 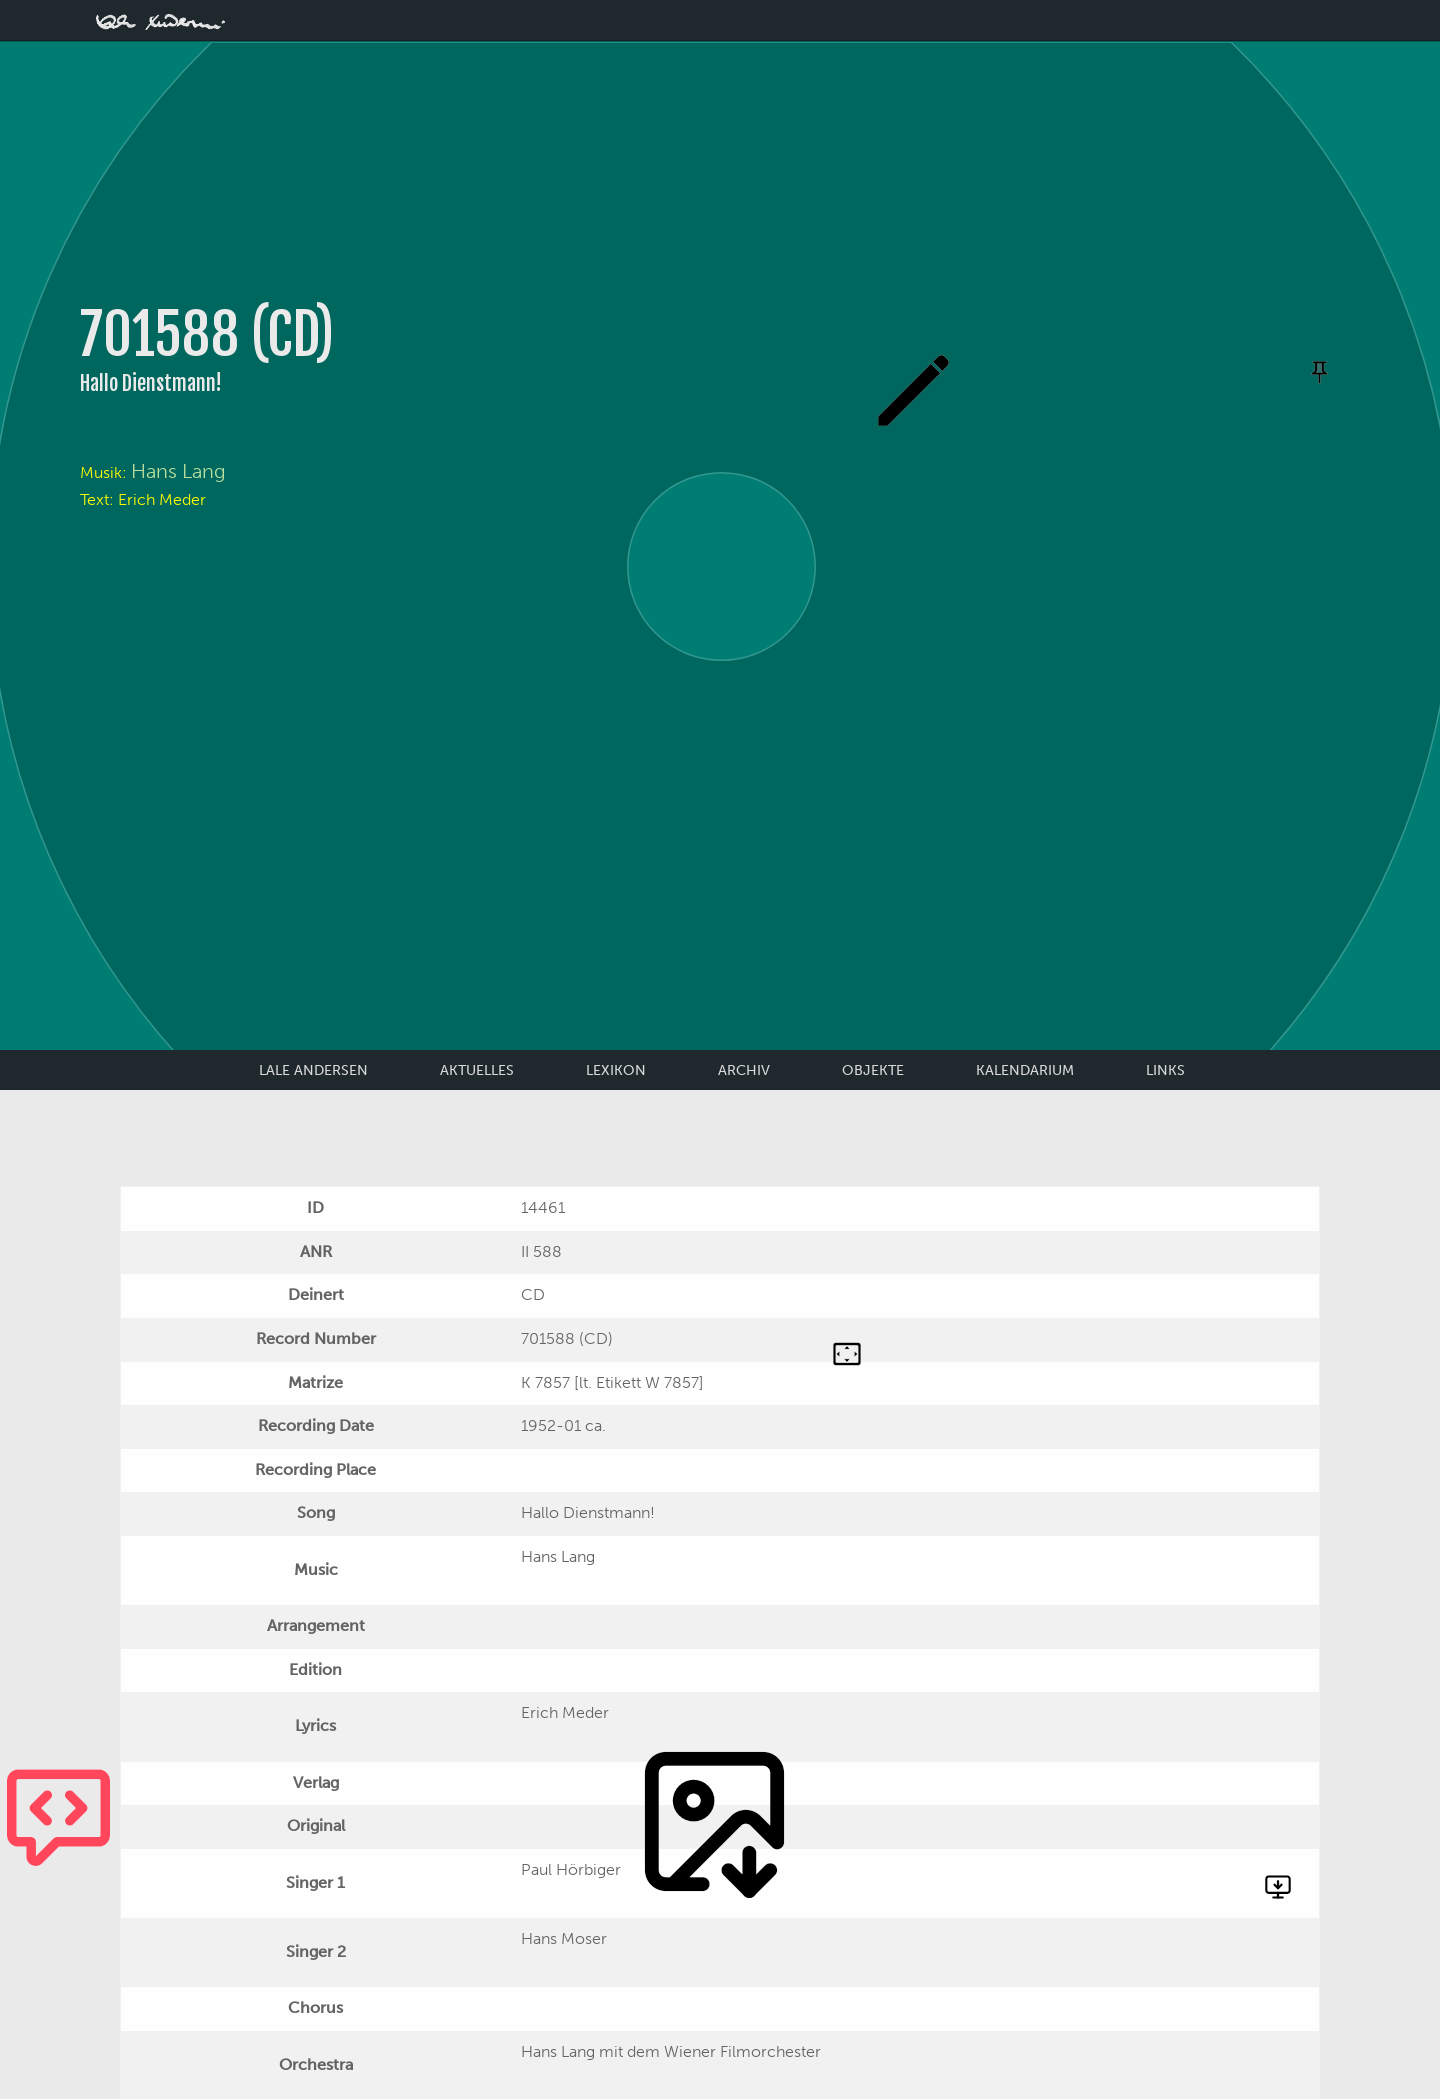 What do you see at coordinates (714, 1821) in the screenshot?
I see `download image` at bounding box center [714, 1821].